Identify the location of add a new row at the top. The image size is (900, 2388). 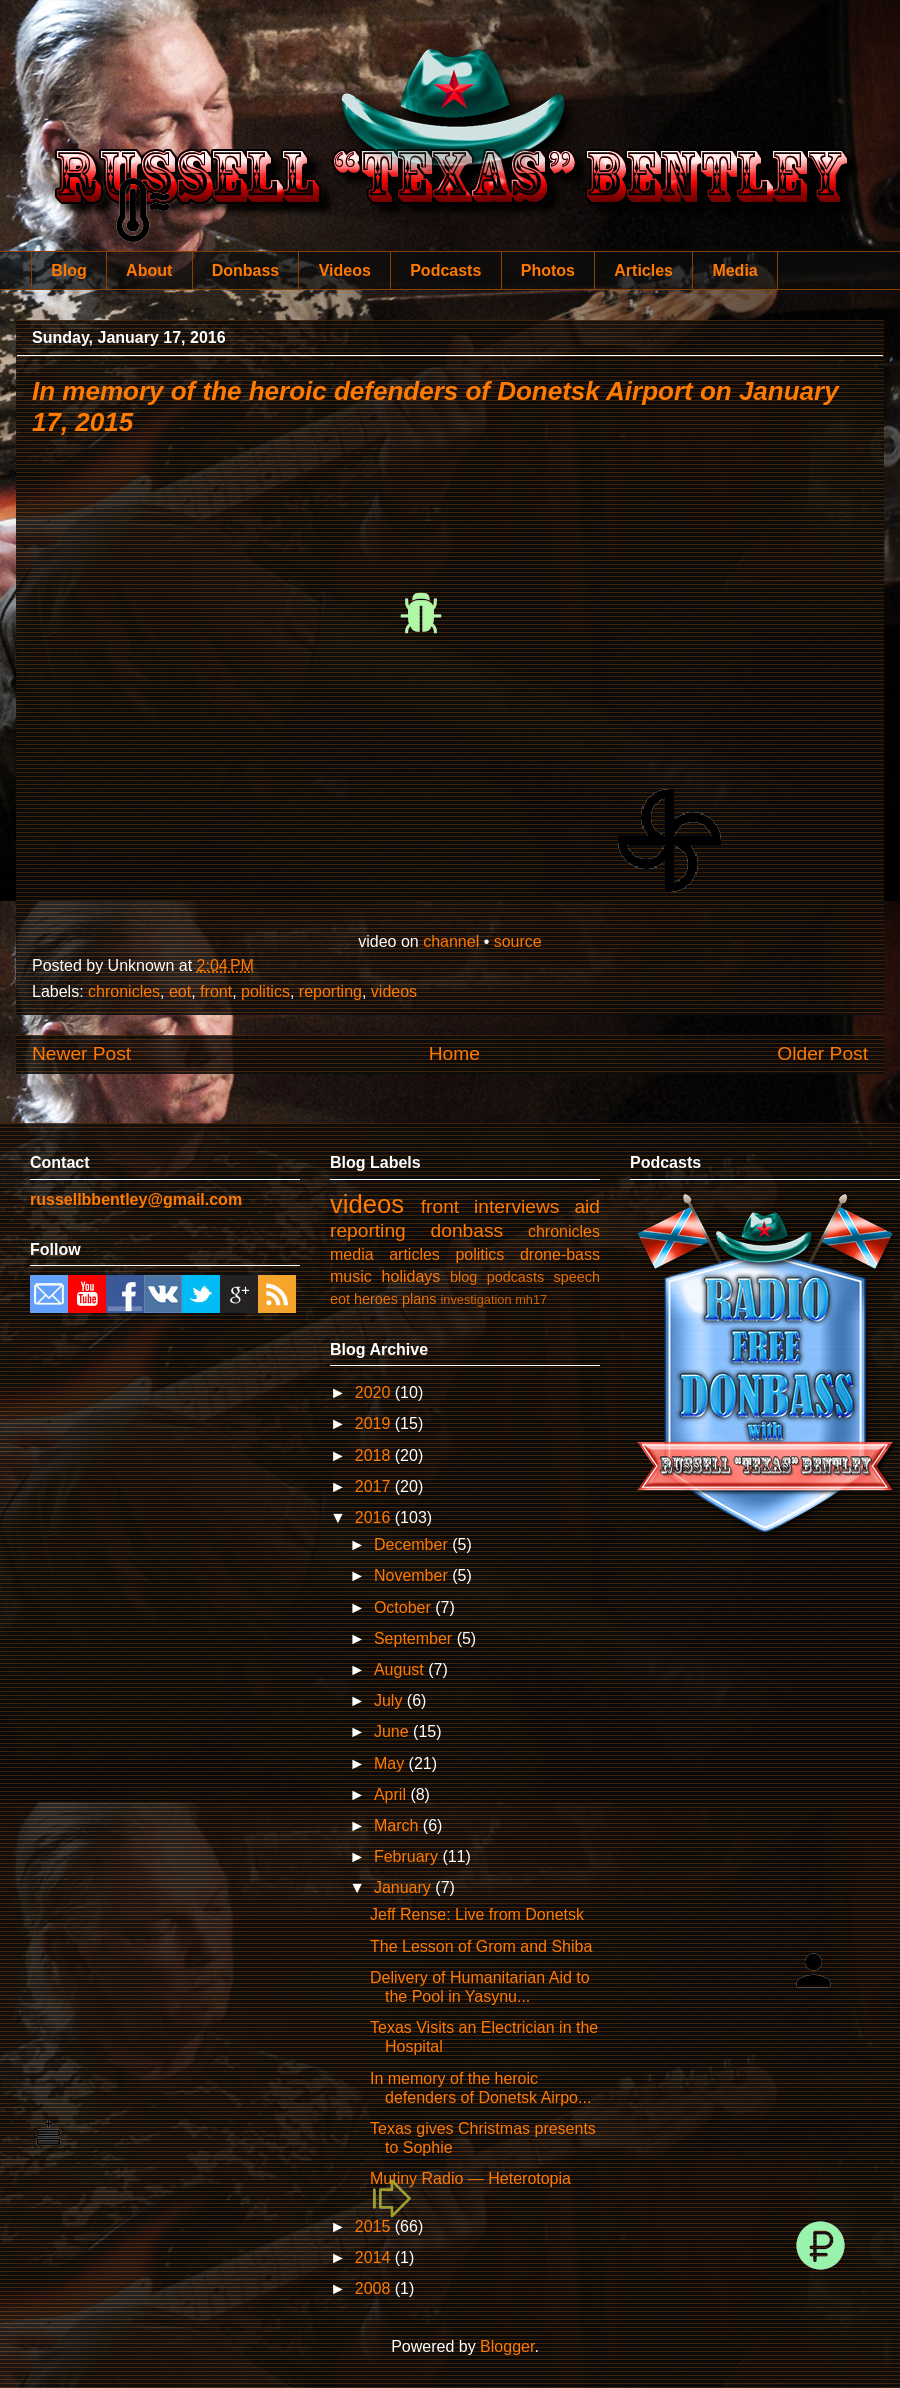
(48, 2134).